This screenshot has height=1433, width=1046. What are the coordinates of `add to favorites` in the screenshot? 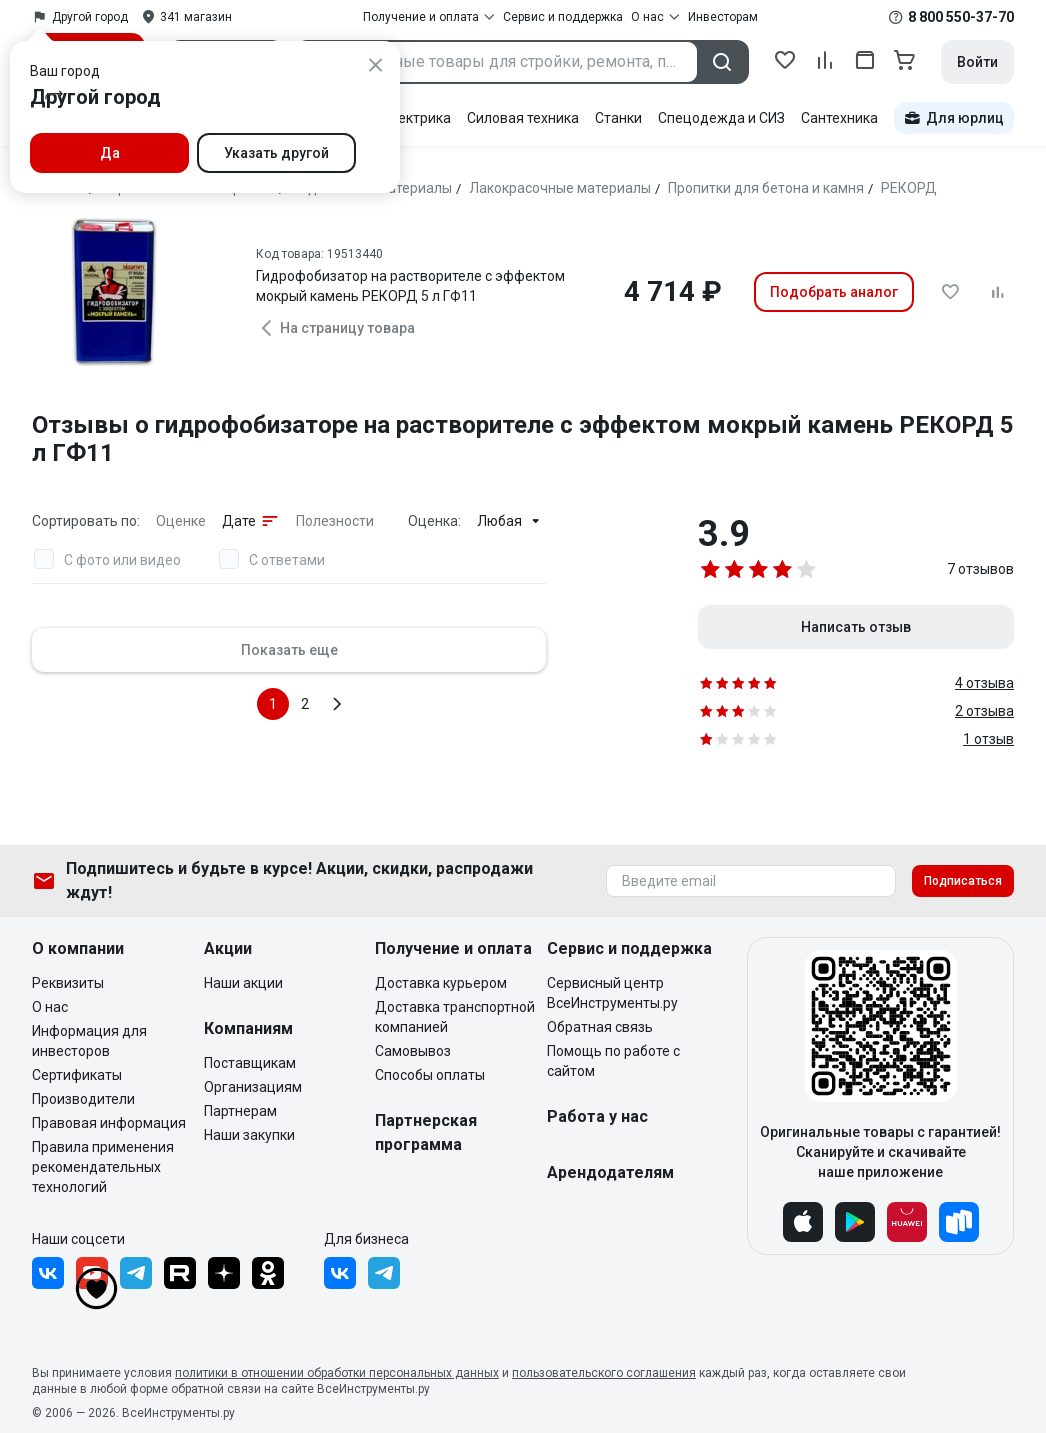 It's located at (96, 1288).